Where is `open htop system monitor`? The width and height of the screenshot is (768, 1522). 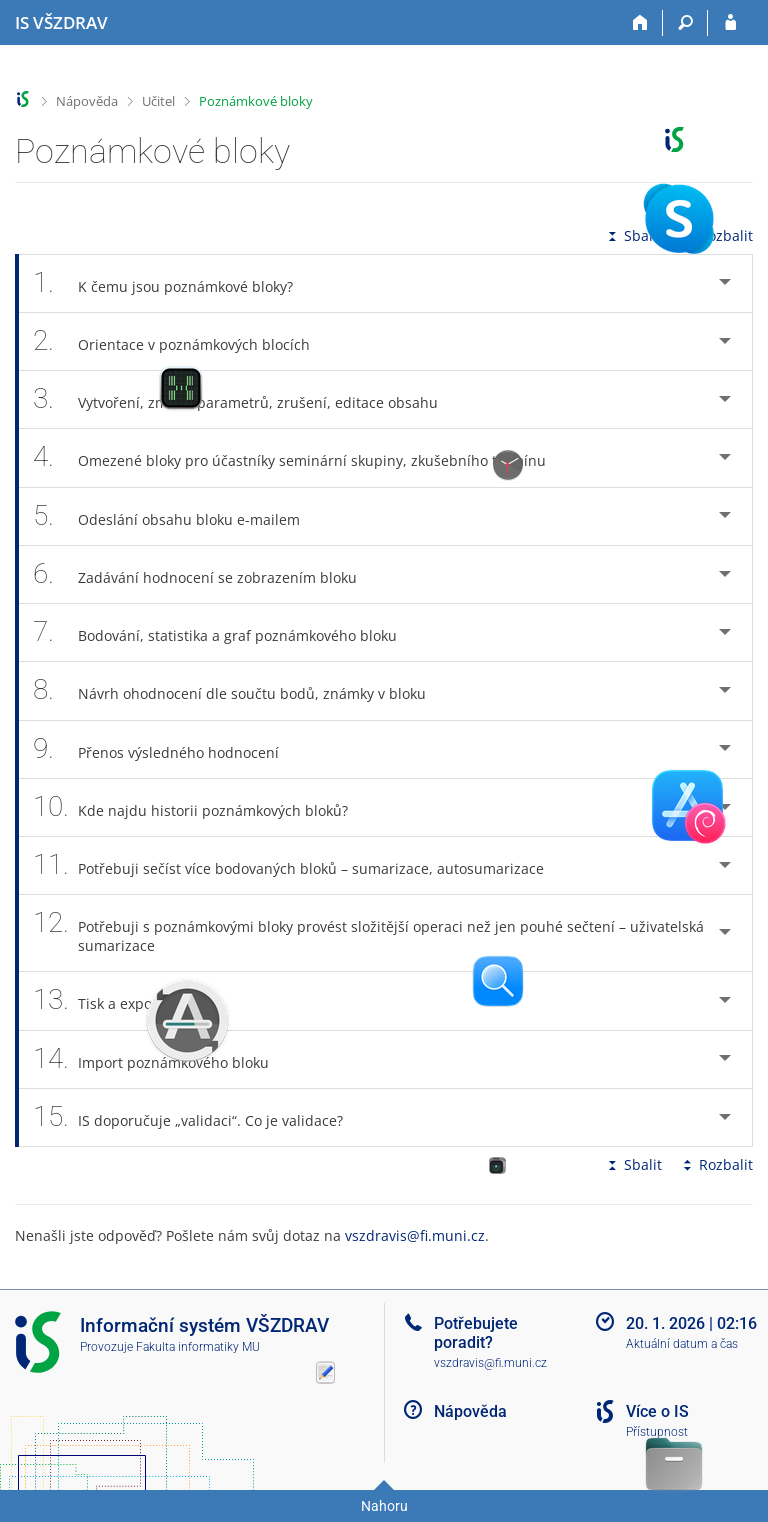 open htop system monitor is located at coordinates (181, 388).